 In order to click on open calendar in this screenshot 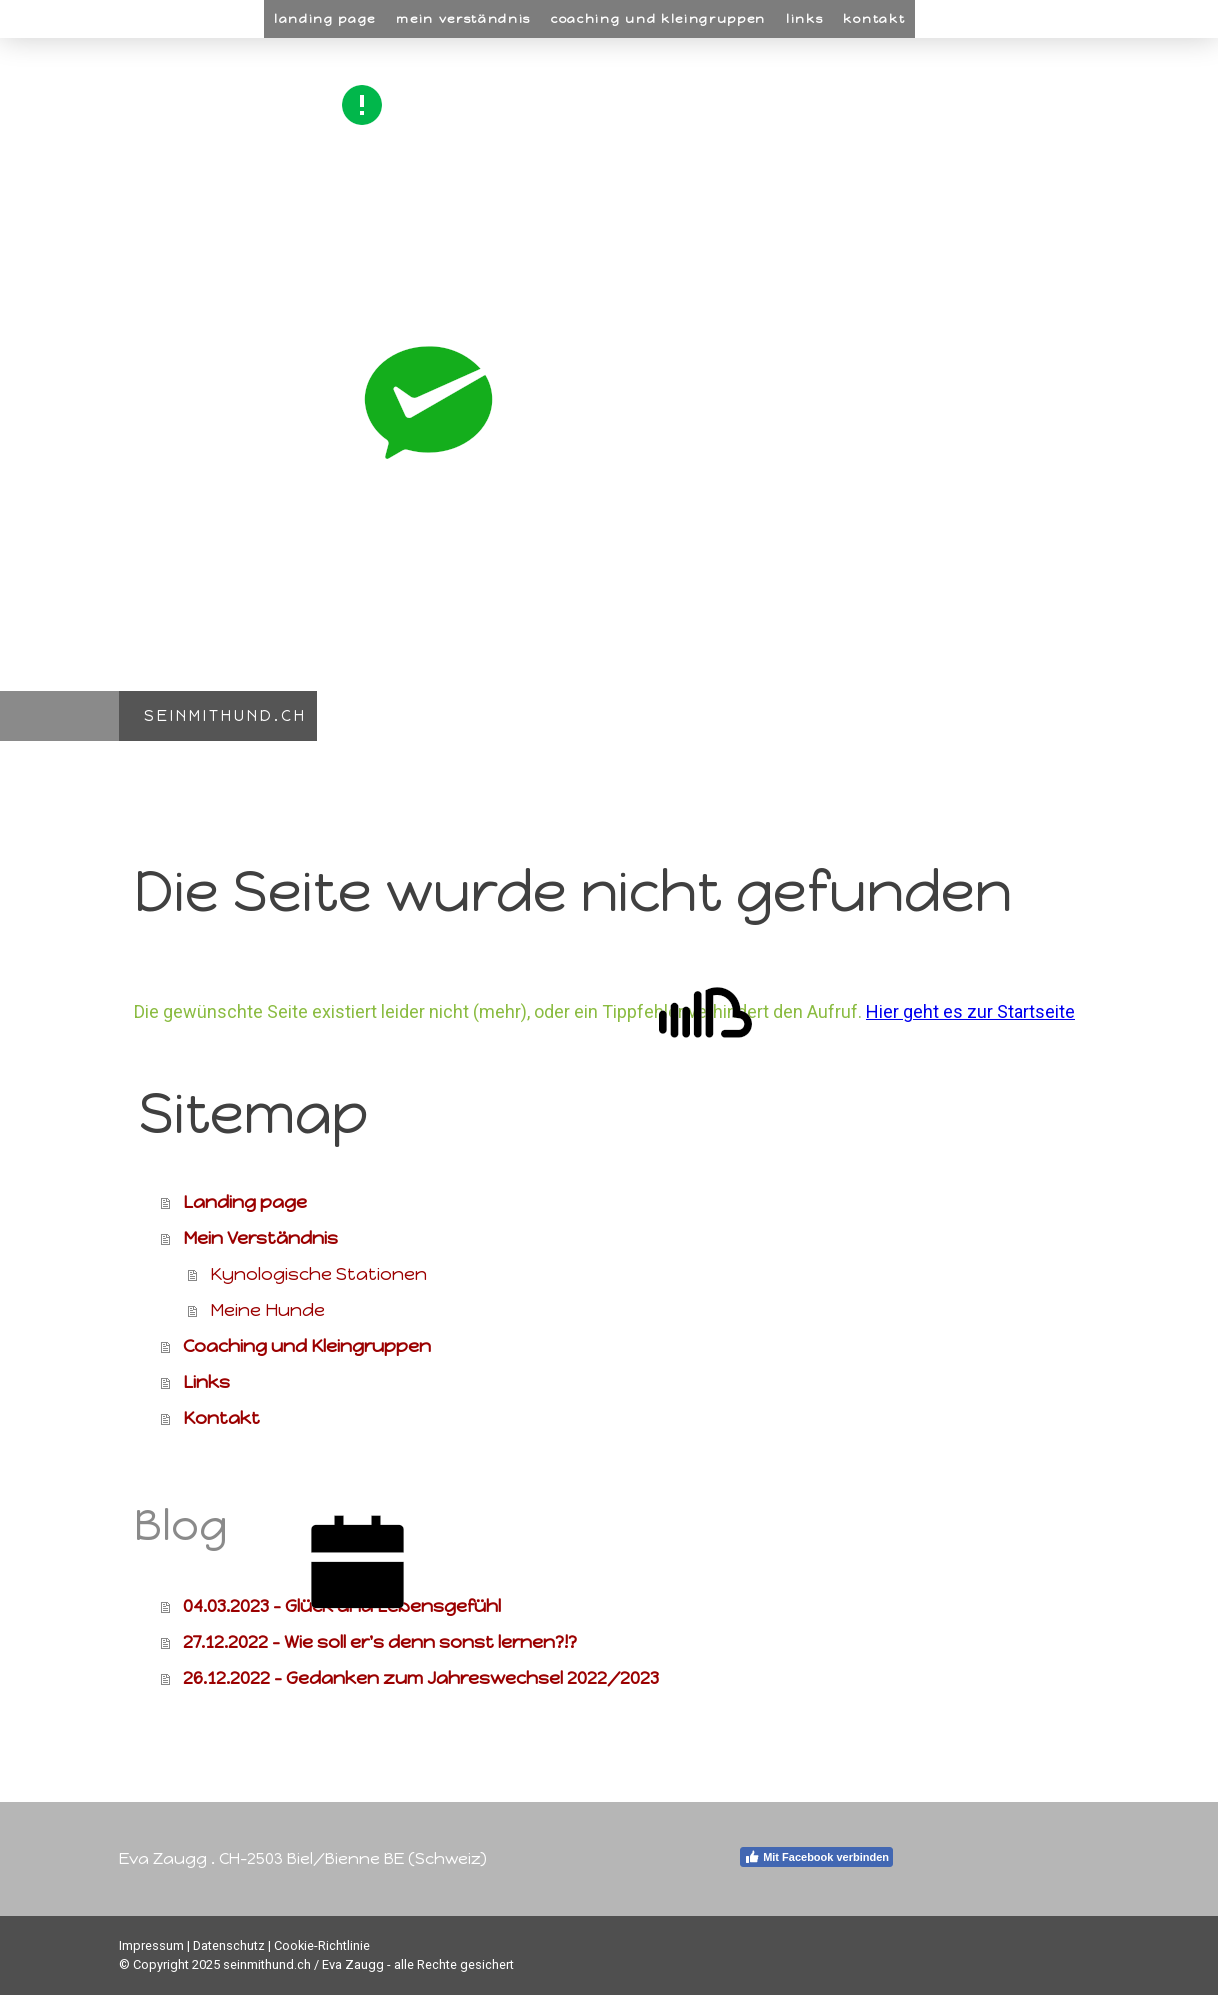, I will do `click(357, 1566)`.